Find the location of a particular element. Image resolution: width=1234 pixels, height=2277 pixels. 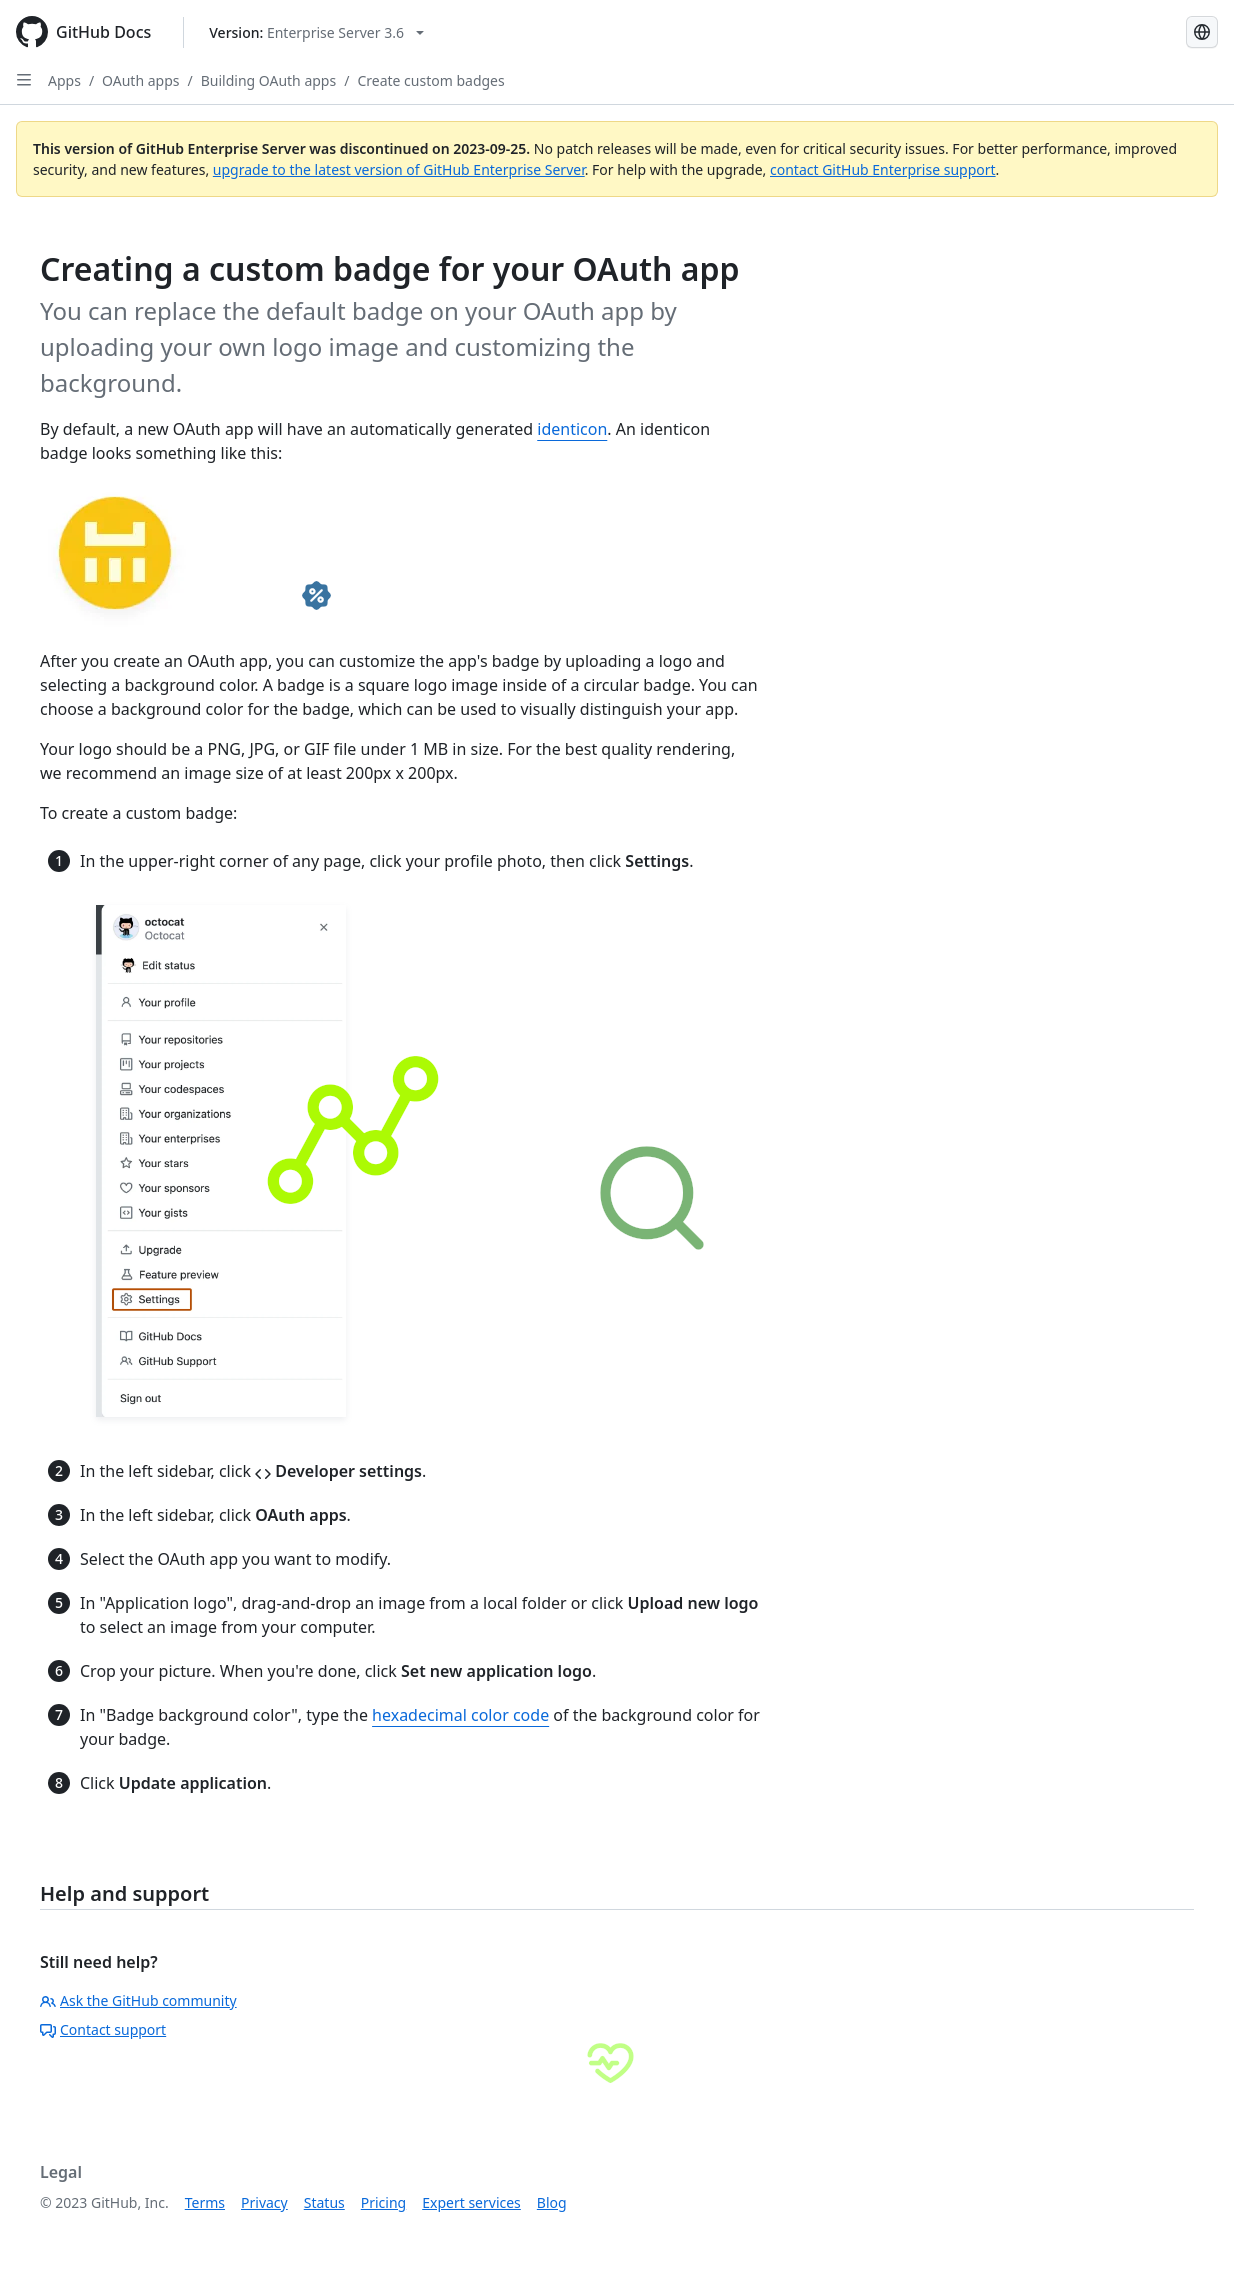

view health or fitness data is located at coordinates (610, 2061).